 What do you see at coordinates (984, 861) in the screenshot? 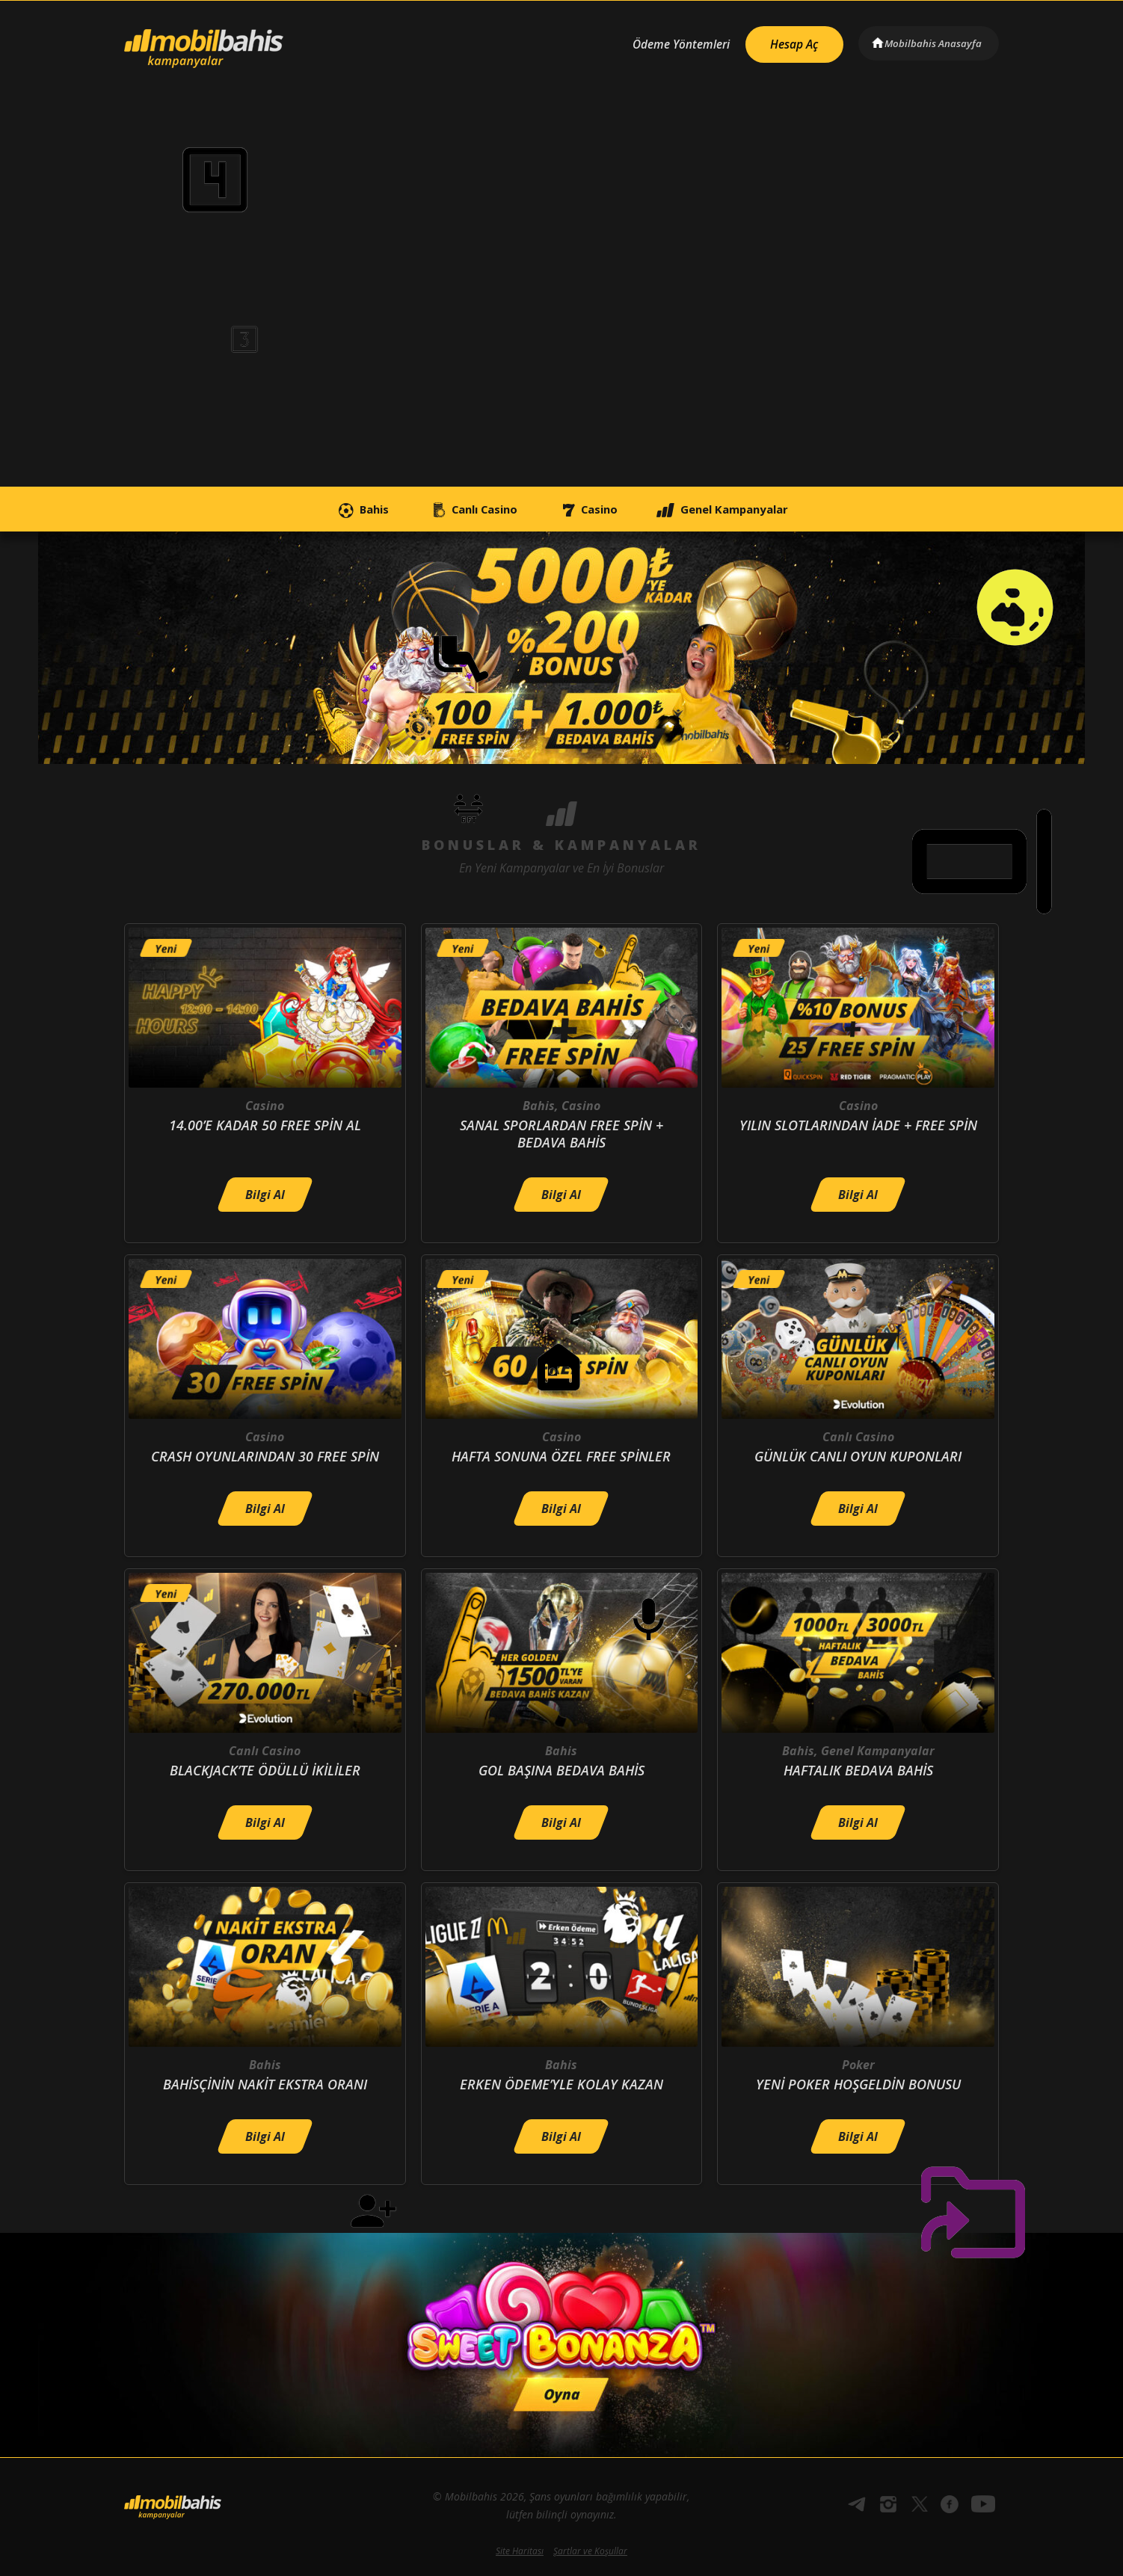
I see `align content to the right` at bounding box center [984, 861].